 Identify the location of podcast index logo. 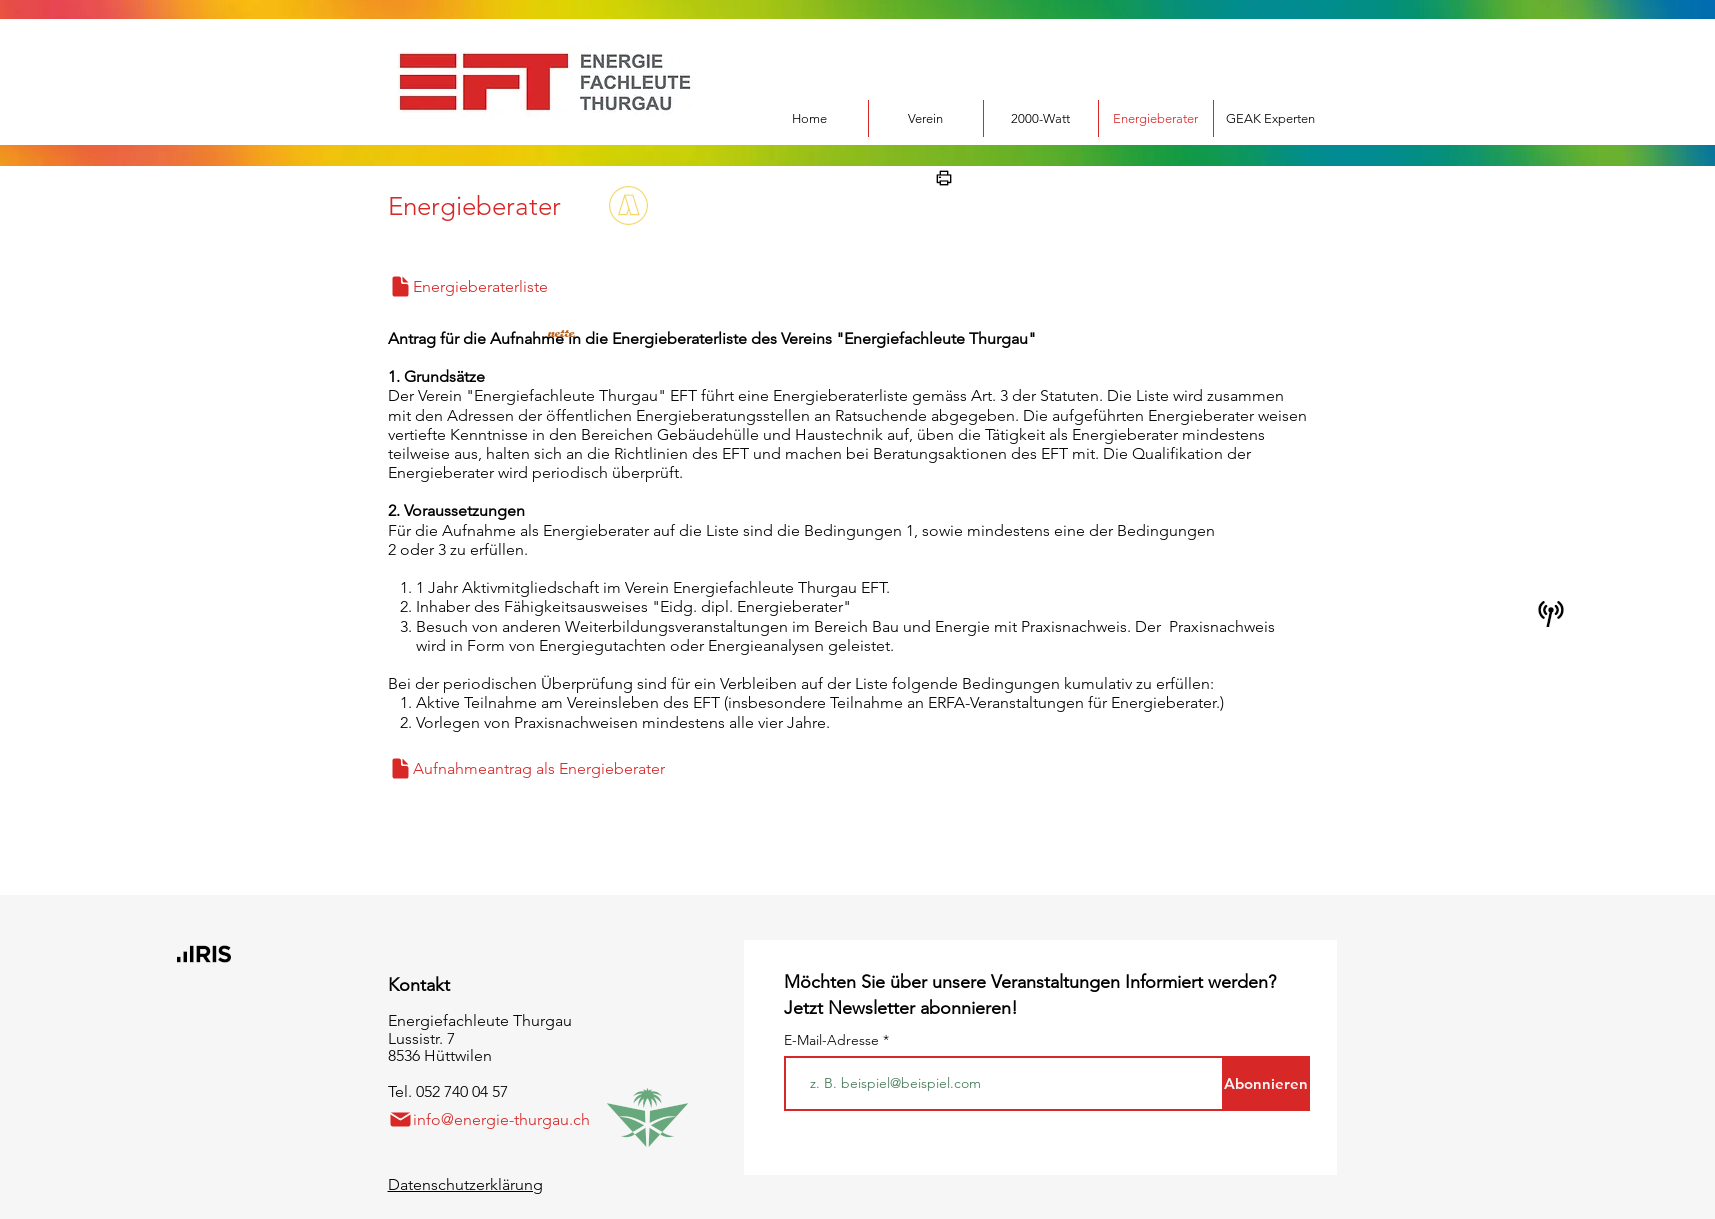
(1551, 614).